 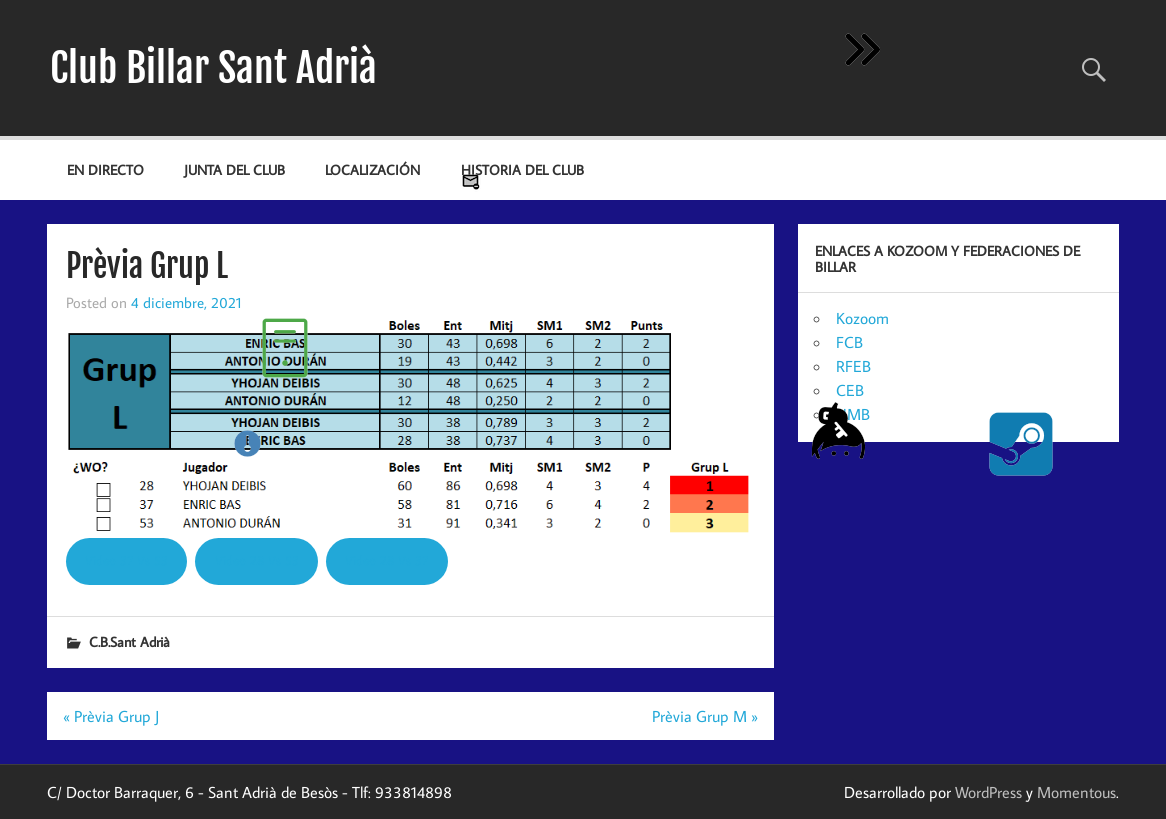 What do you see at coordinates (838, 430) in the screenshot?
I see `open keybase app` at bounding box center [838, 430].